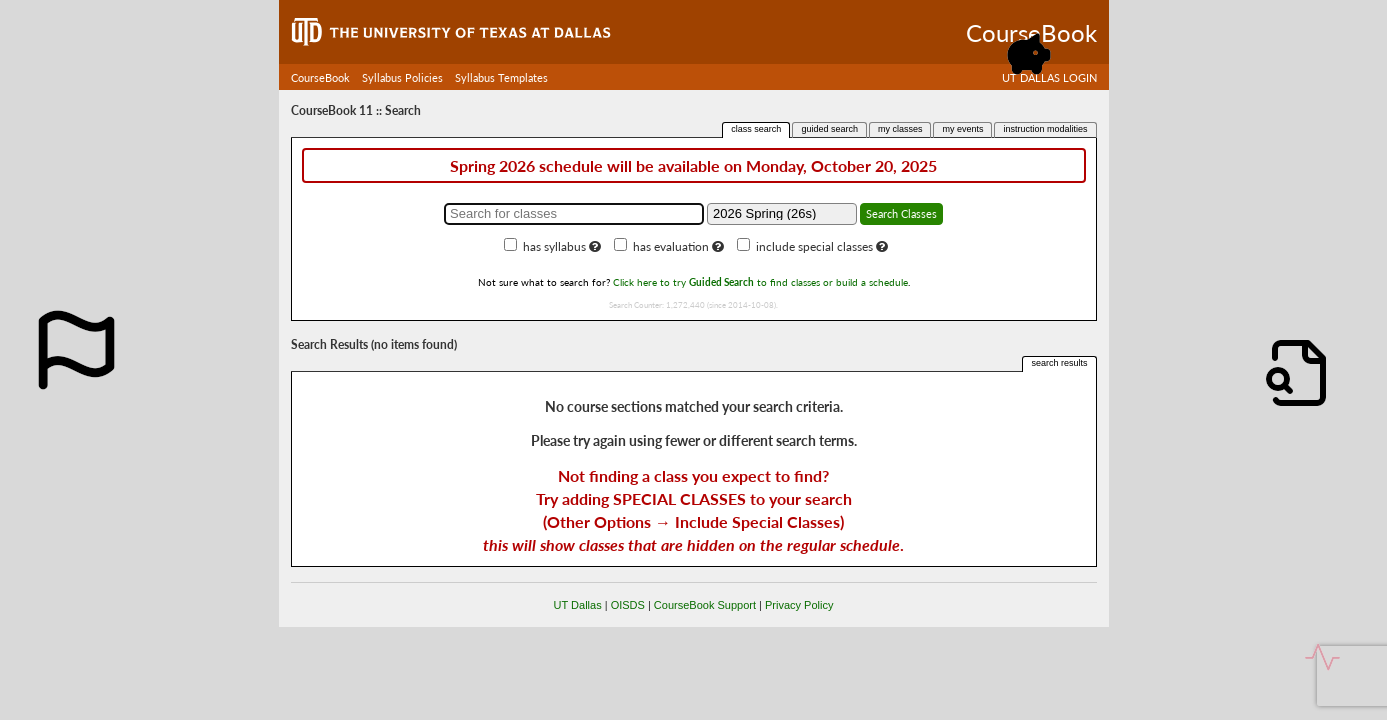 This screenshot has width=1387, height=720. Describe the element at coordinates (1322, 657) in the screenshot. I see `view repository activity and insights` at that location.